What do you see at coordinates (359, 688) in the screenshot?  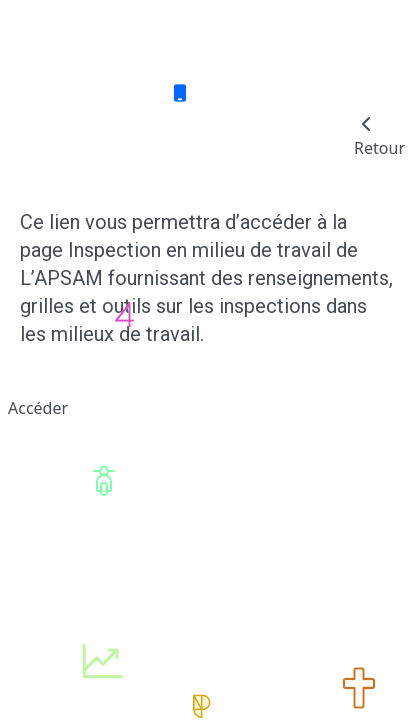 I see `indicates a religious or faith-based feature` at bounding box center [359, 688].